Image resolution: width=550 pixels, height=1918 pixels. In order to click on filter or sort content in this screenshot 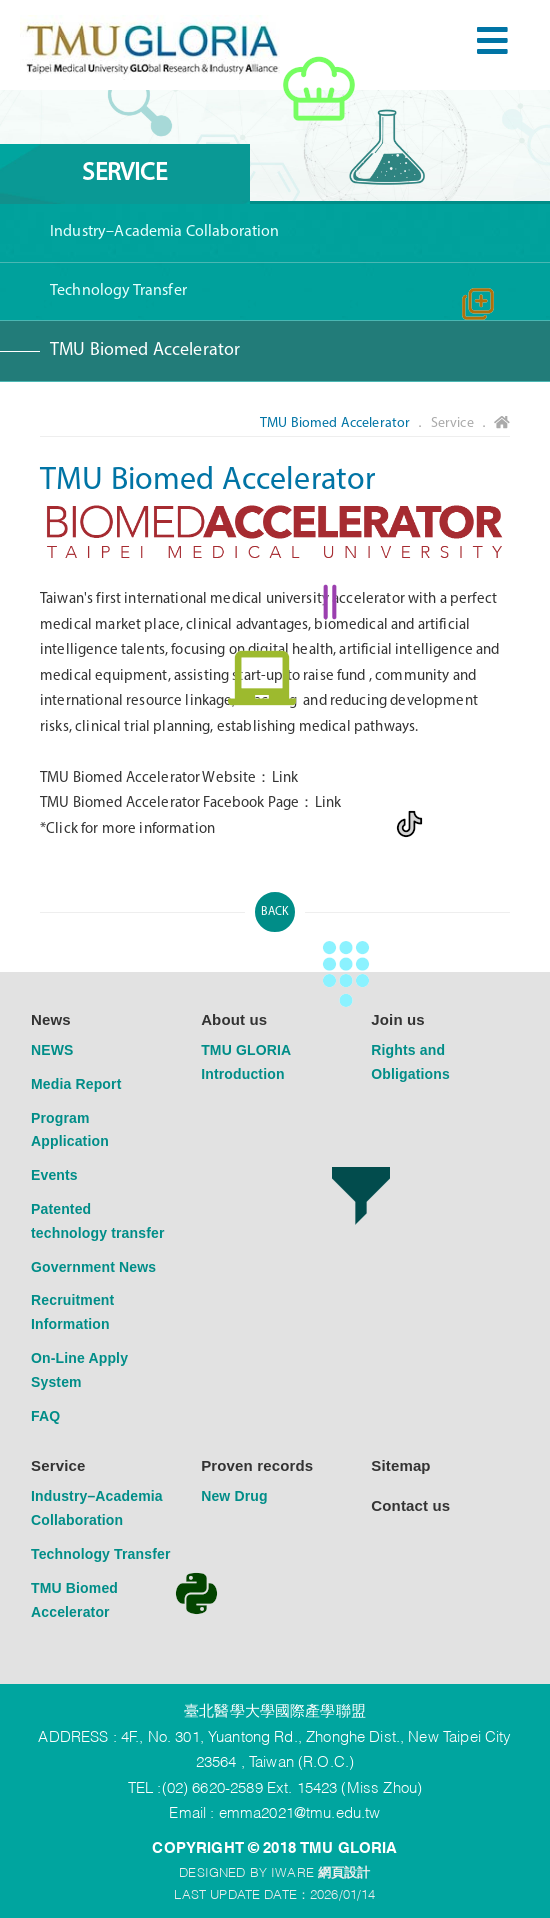, I will do `click(361, 1196)`.